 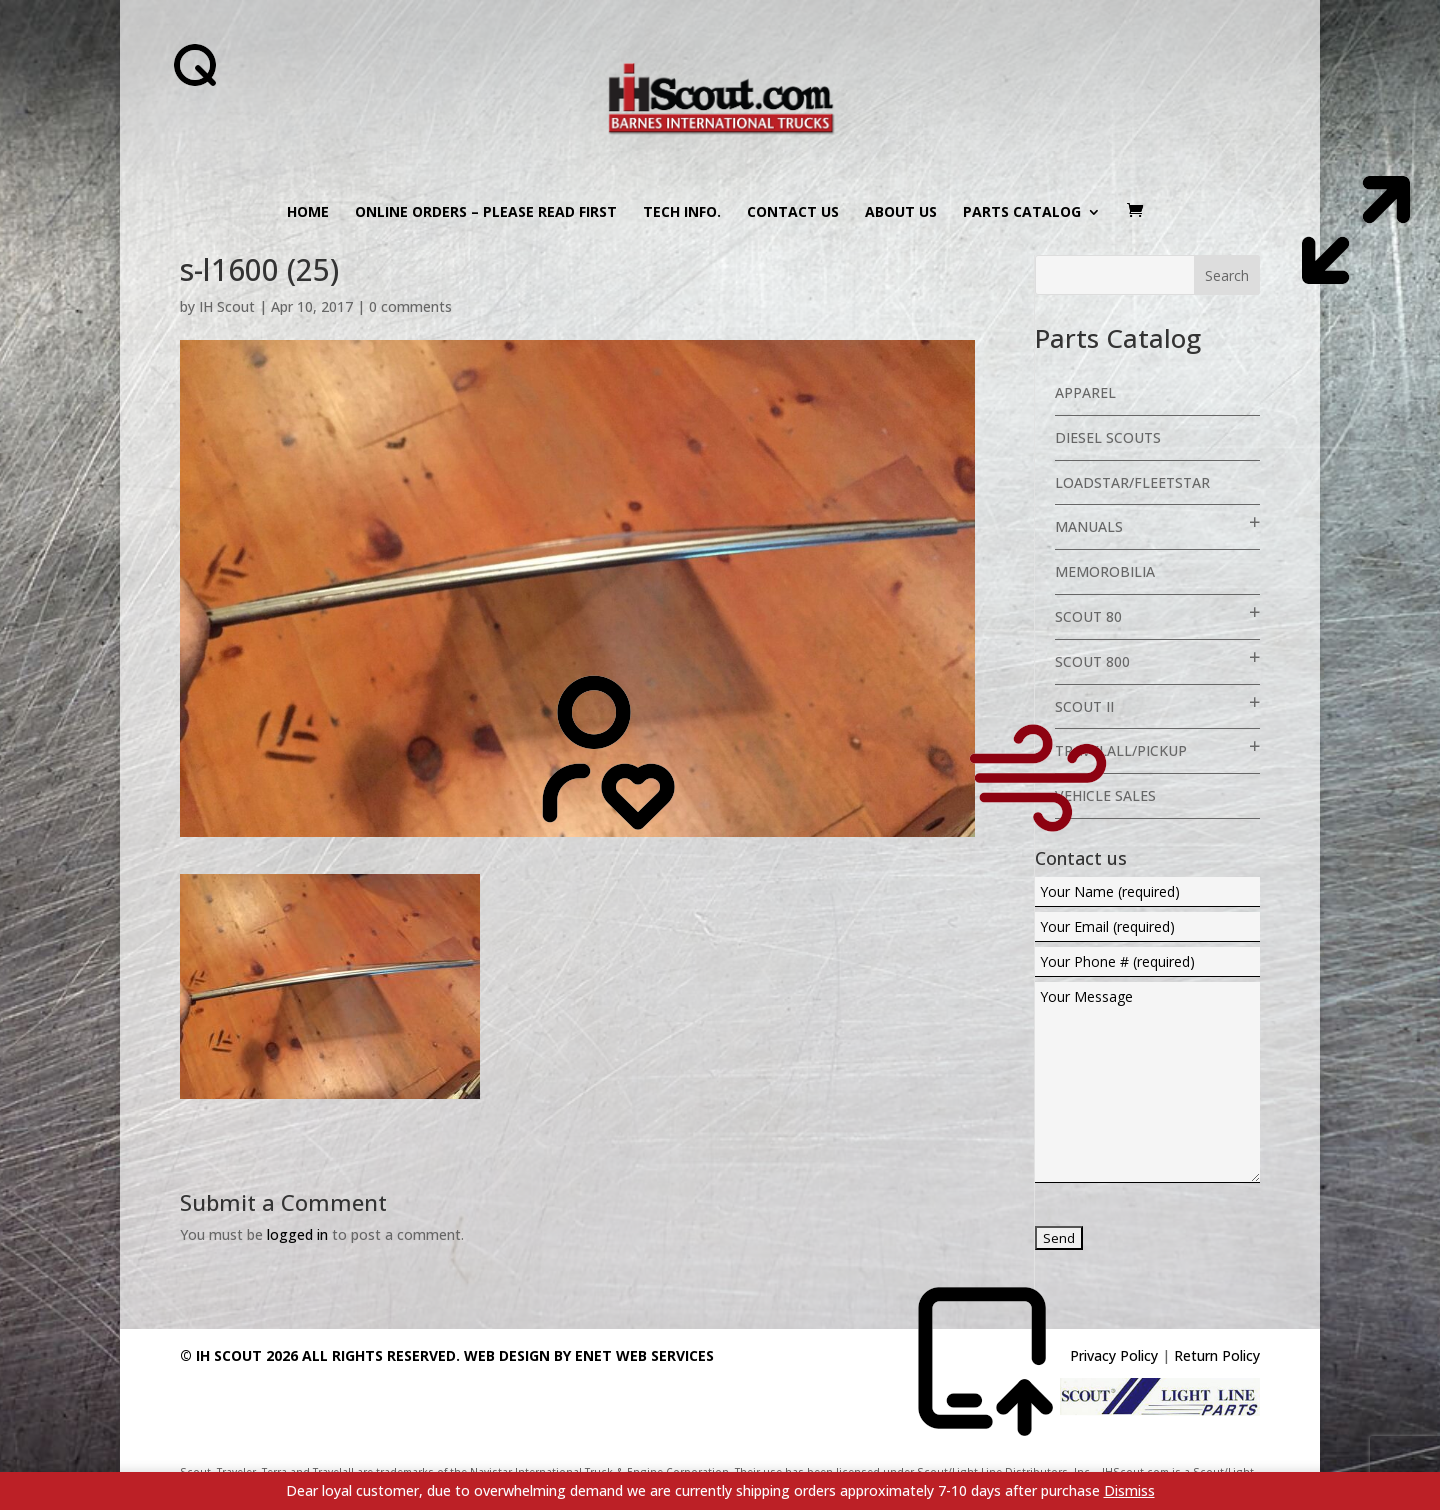 I want to click on expand to full screen, so click(x=1356, y=230).